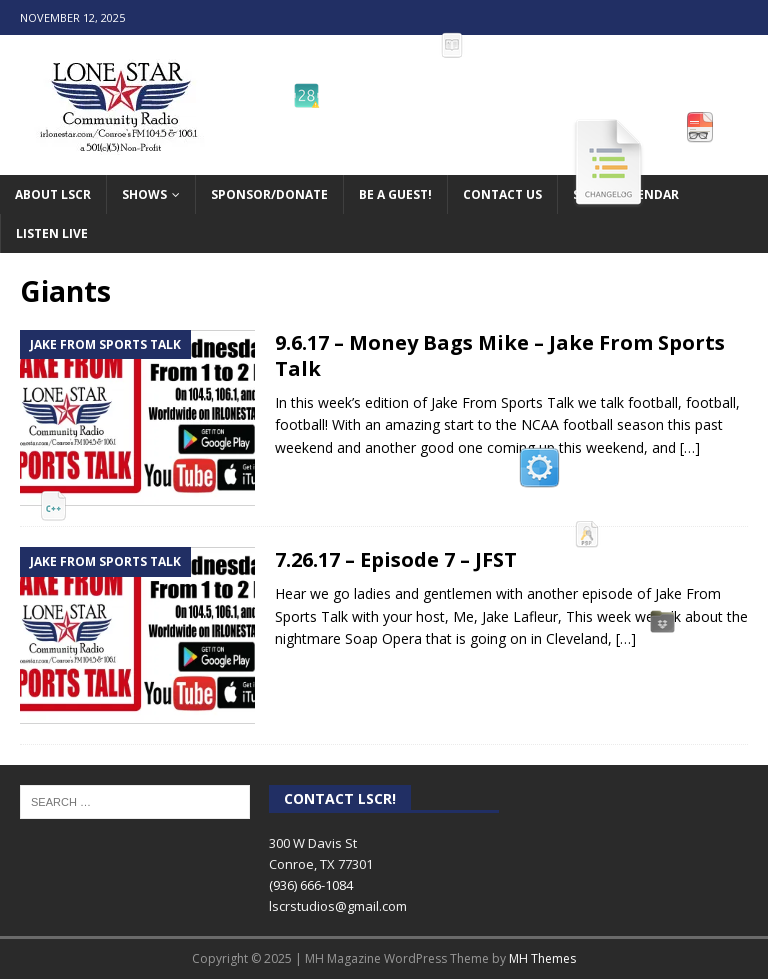  What do you see at coordinates (53, 505) in the screenshot?
I see `a C++ source code file` at bounding box center [53, 505].